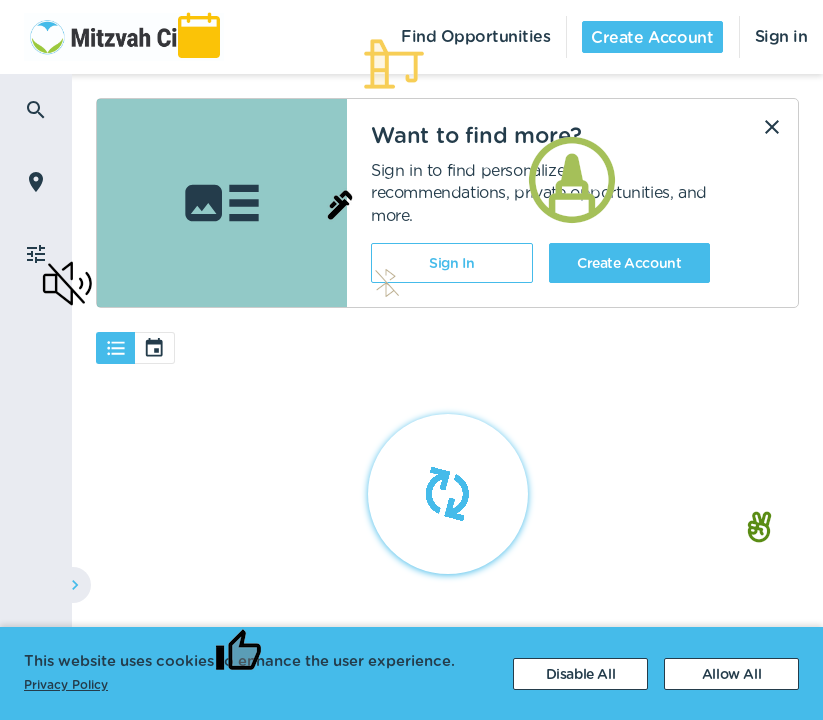 This screenshot has width=823, height=720. Describe the element at coordinates (386, 283) in the screenshot. I see `bluetooth is disabled or unavailable` at that location.